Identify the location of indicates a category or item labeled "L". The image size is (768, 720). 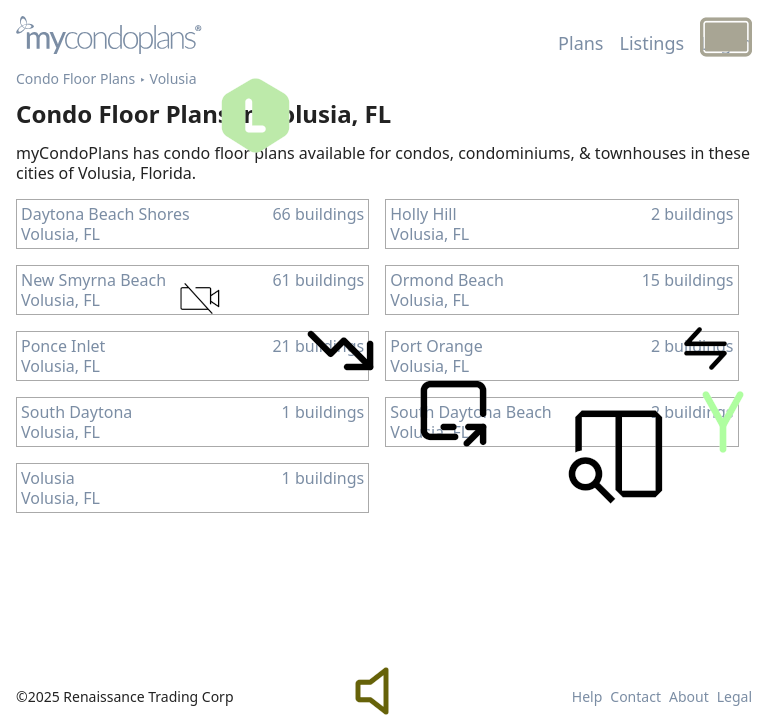
(255, 115).